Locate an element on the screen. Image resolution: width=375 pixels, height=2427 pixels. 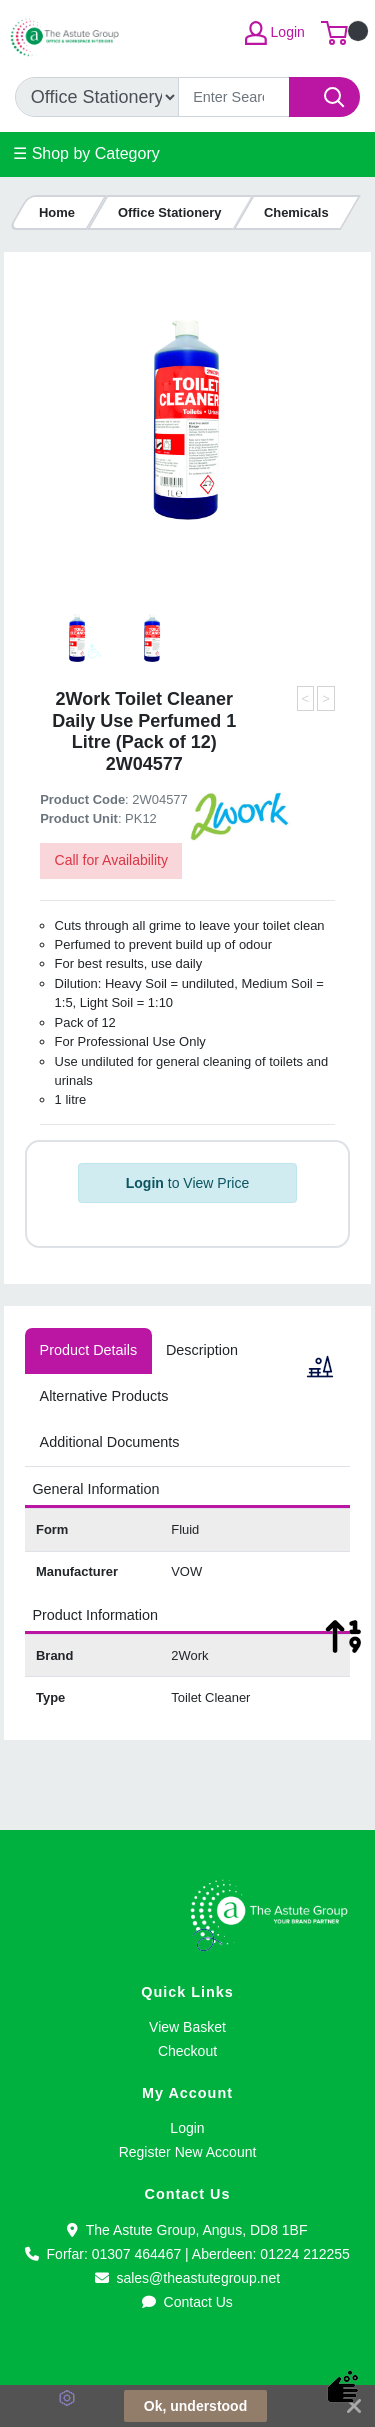
indicates wheelchair accessible facility or entrance is located at coordinates (93, 651).